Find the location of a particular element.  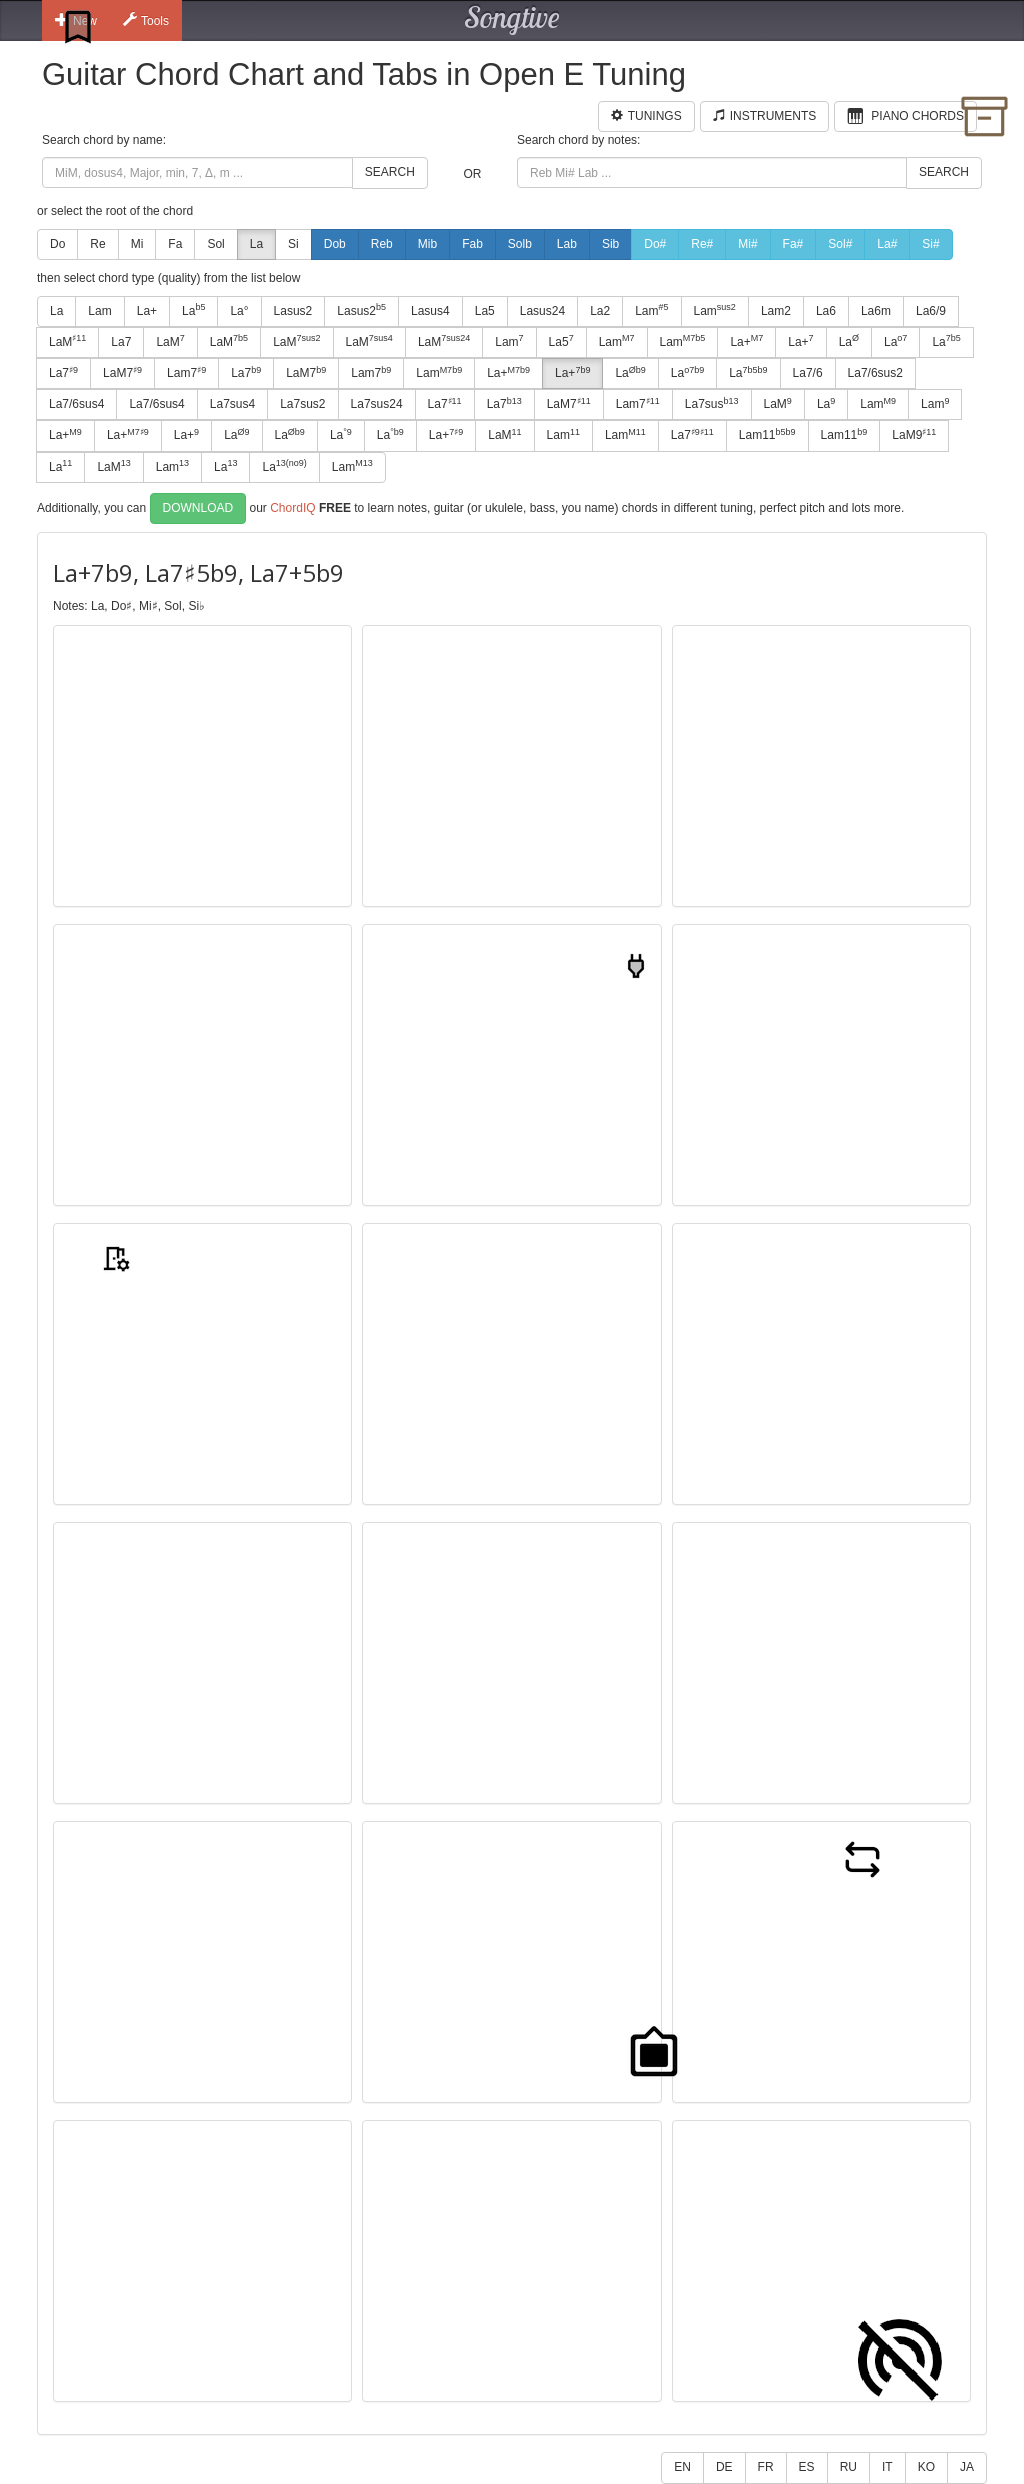

toggle repeat or loop mode is located at coordinates (862, 1859).